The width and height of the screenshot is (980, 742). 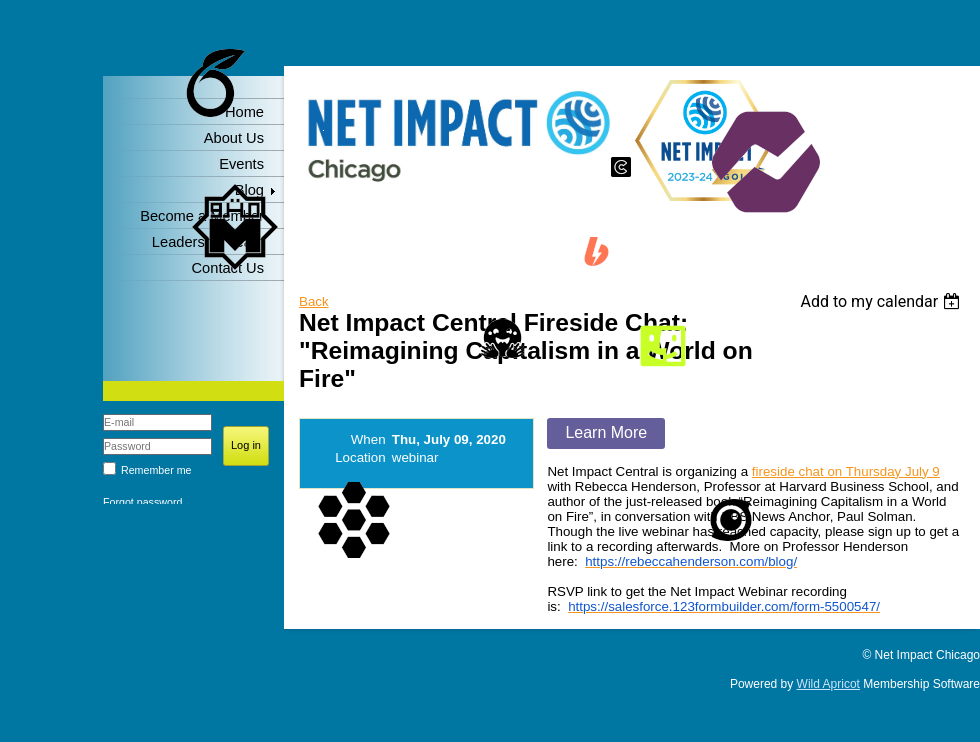 I want to click on cairo metro official app or service, so click(x=235, y=227).